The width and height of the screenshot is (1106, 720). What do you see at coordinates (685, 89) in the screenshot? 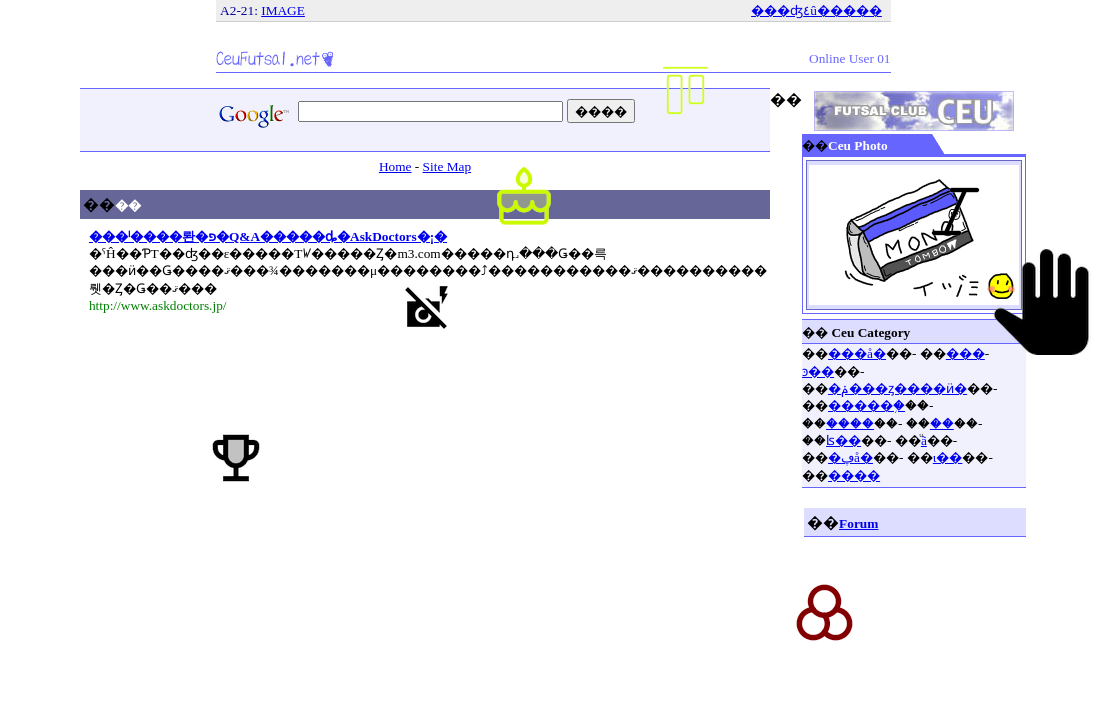
I see `align selected objects to the top edge` at bounding box center [685, 89].